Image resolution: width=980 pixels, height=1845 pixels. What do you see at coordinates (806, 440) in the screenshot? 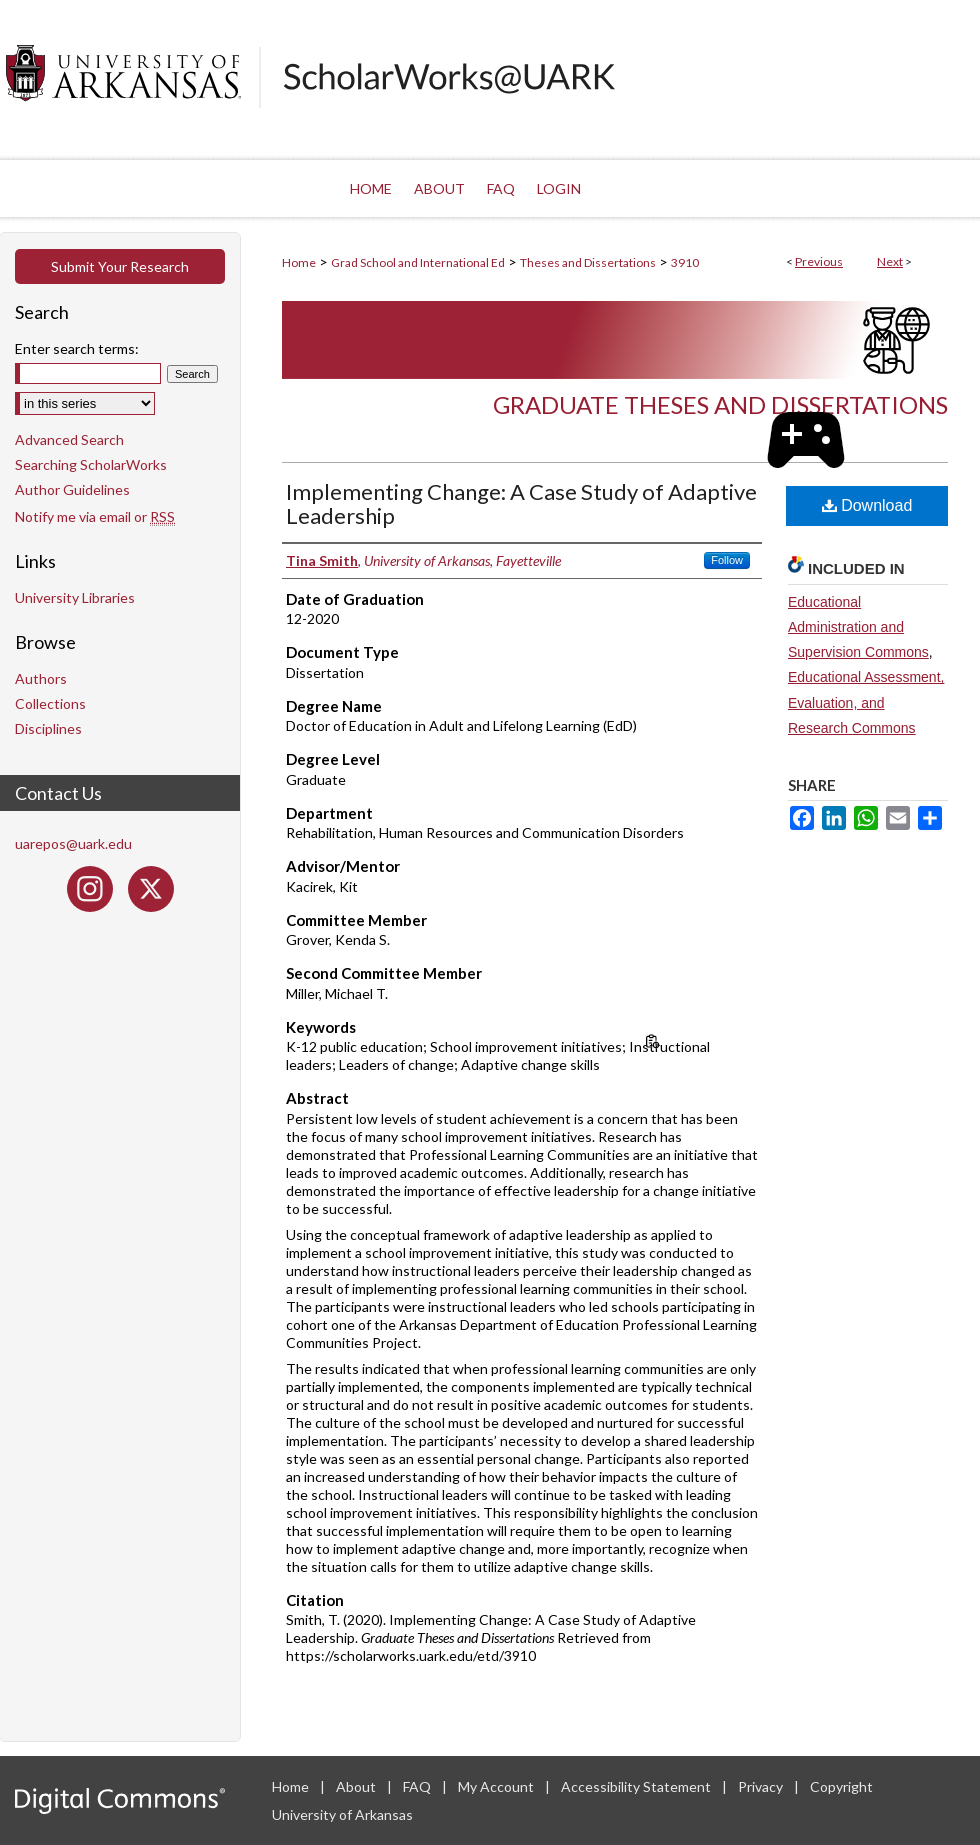
I see `access gaming or esports features` at bounding box center [806, 440].